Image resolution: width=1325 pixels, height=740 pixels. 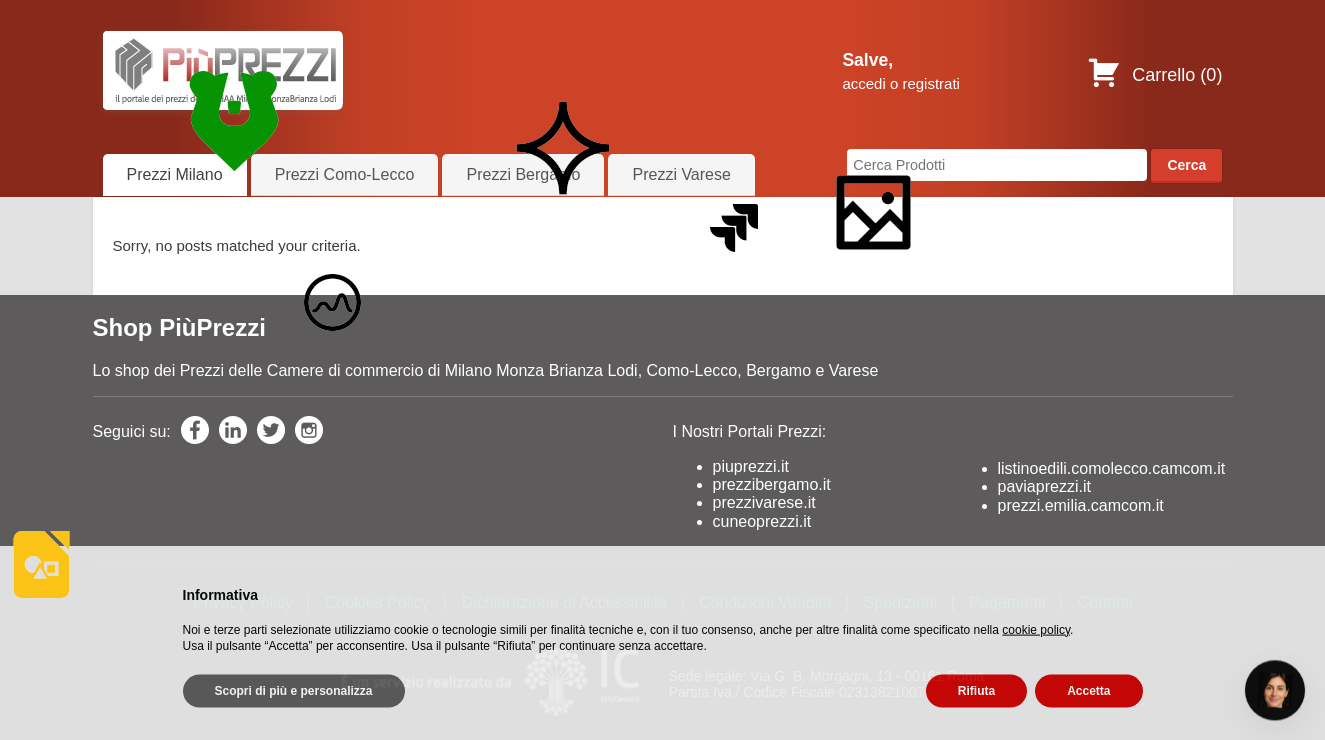 I want to click on view image or photo, so click(x=873, y=212).